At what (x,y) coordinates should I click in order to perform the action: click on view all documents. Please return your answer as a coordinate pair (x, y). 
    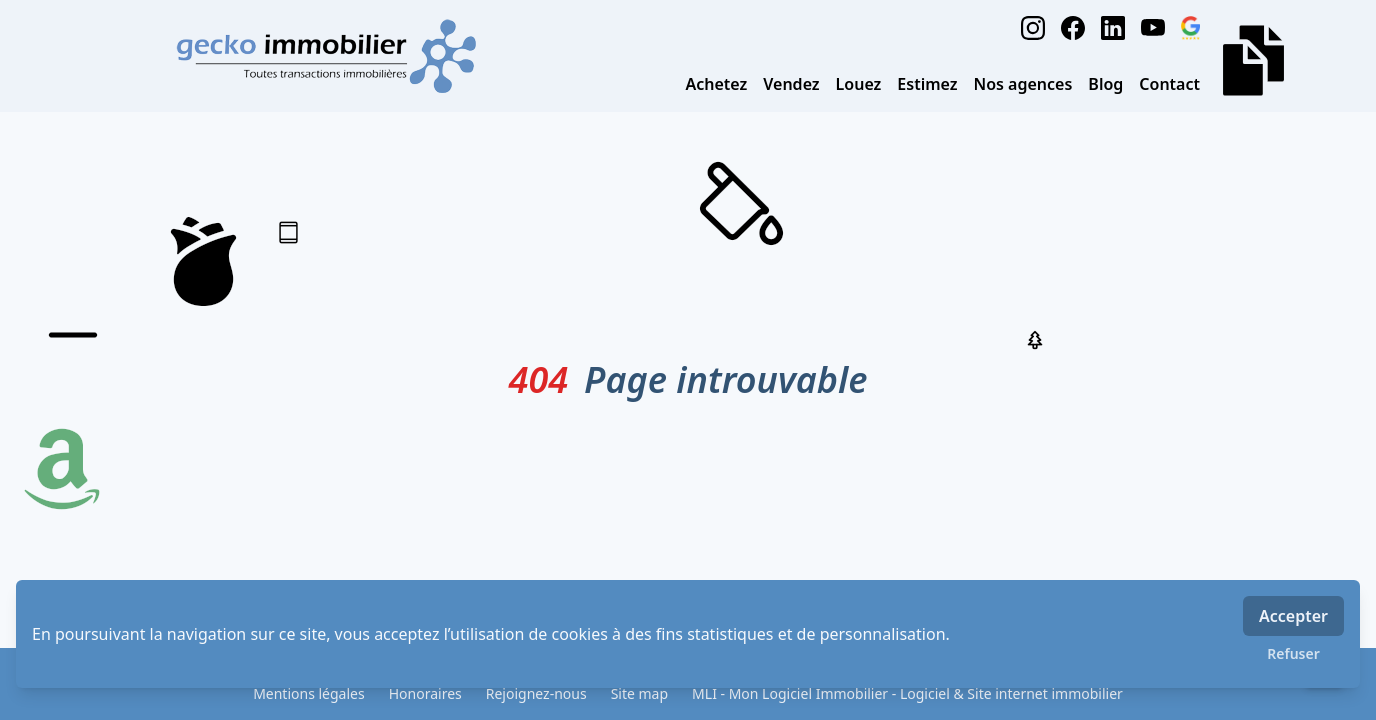
    Looking at the image, I should click on (1253, 60).